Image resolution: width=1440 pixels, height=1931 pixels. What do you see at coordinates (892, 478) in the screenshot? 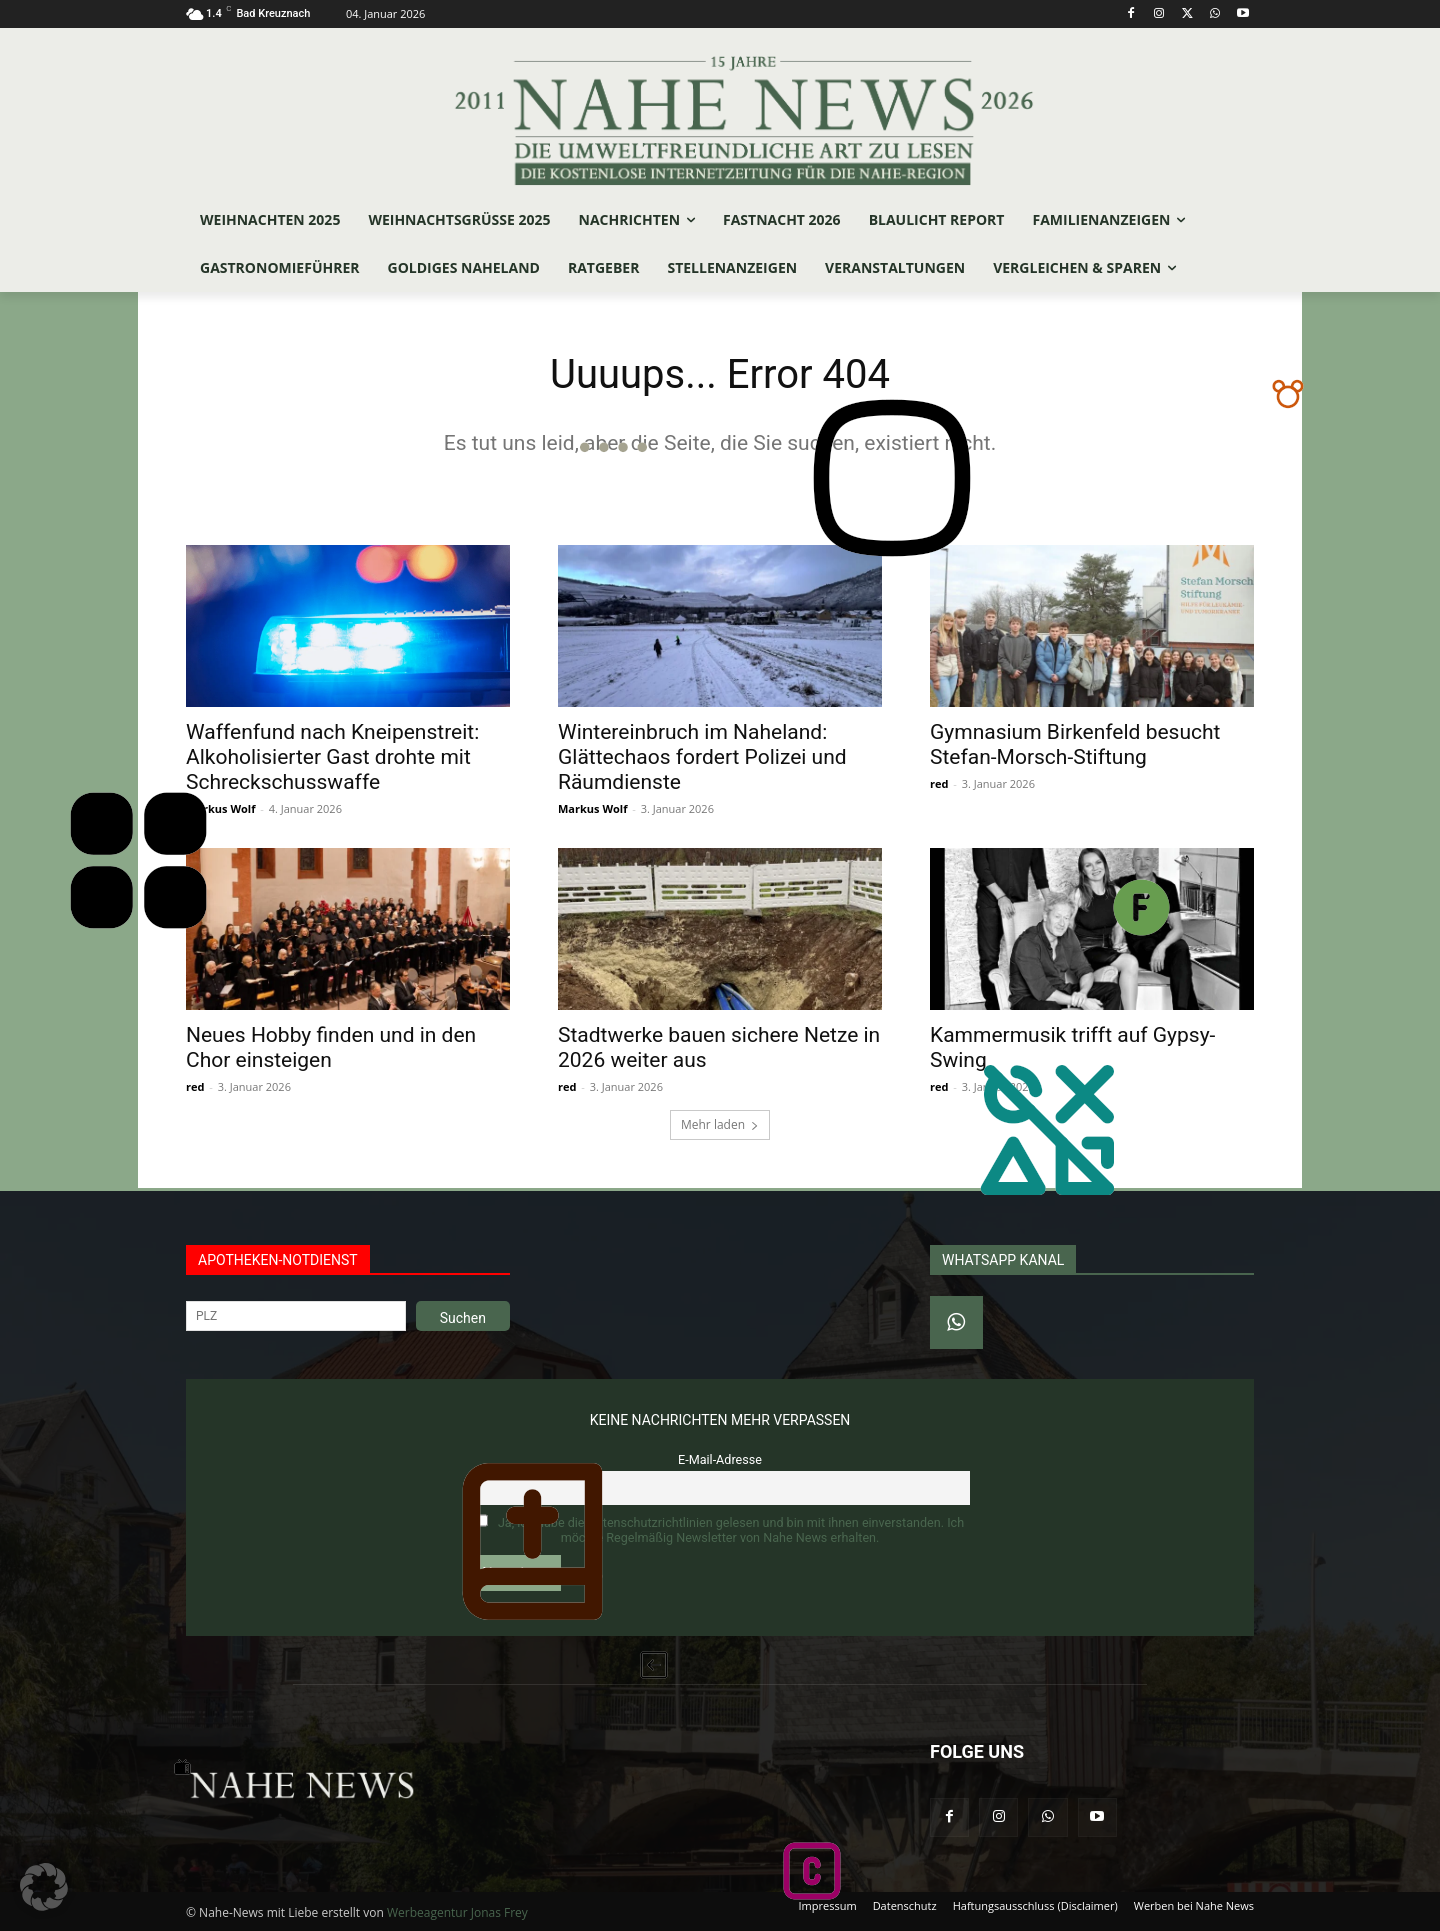
I see `a default placeholder or empty state container` at bounding box center [892, 478].